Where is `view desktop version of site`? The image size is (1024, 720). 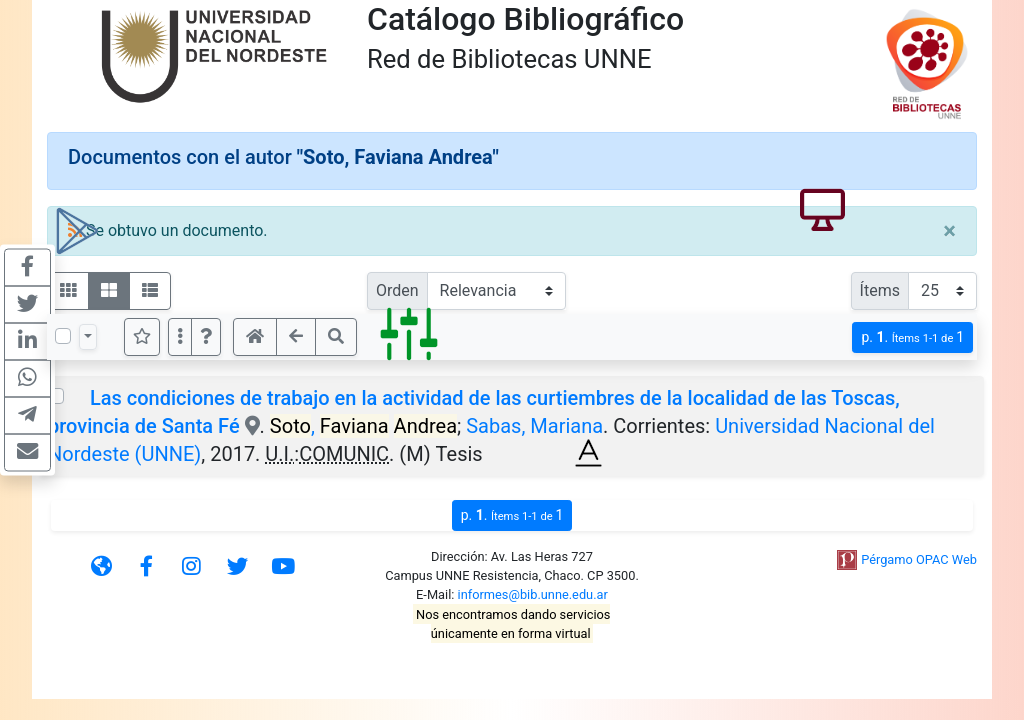
view desktop version of site is located at coordinates (822, 208).